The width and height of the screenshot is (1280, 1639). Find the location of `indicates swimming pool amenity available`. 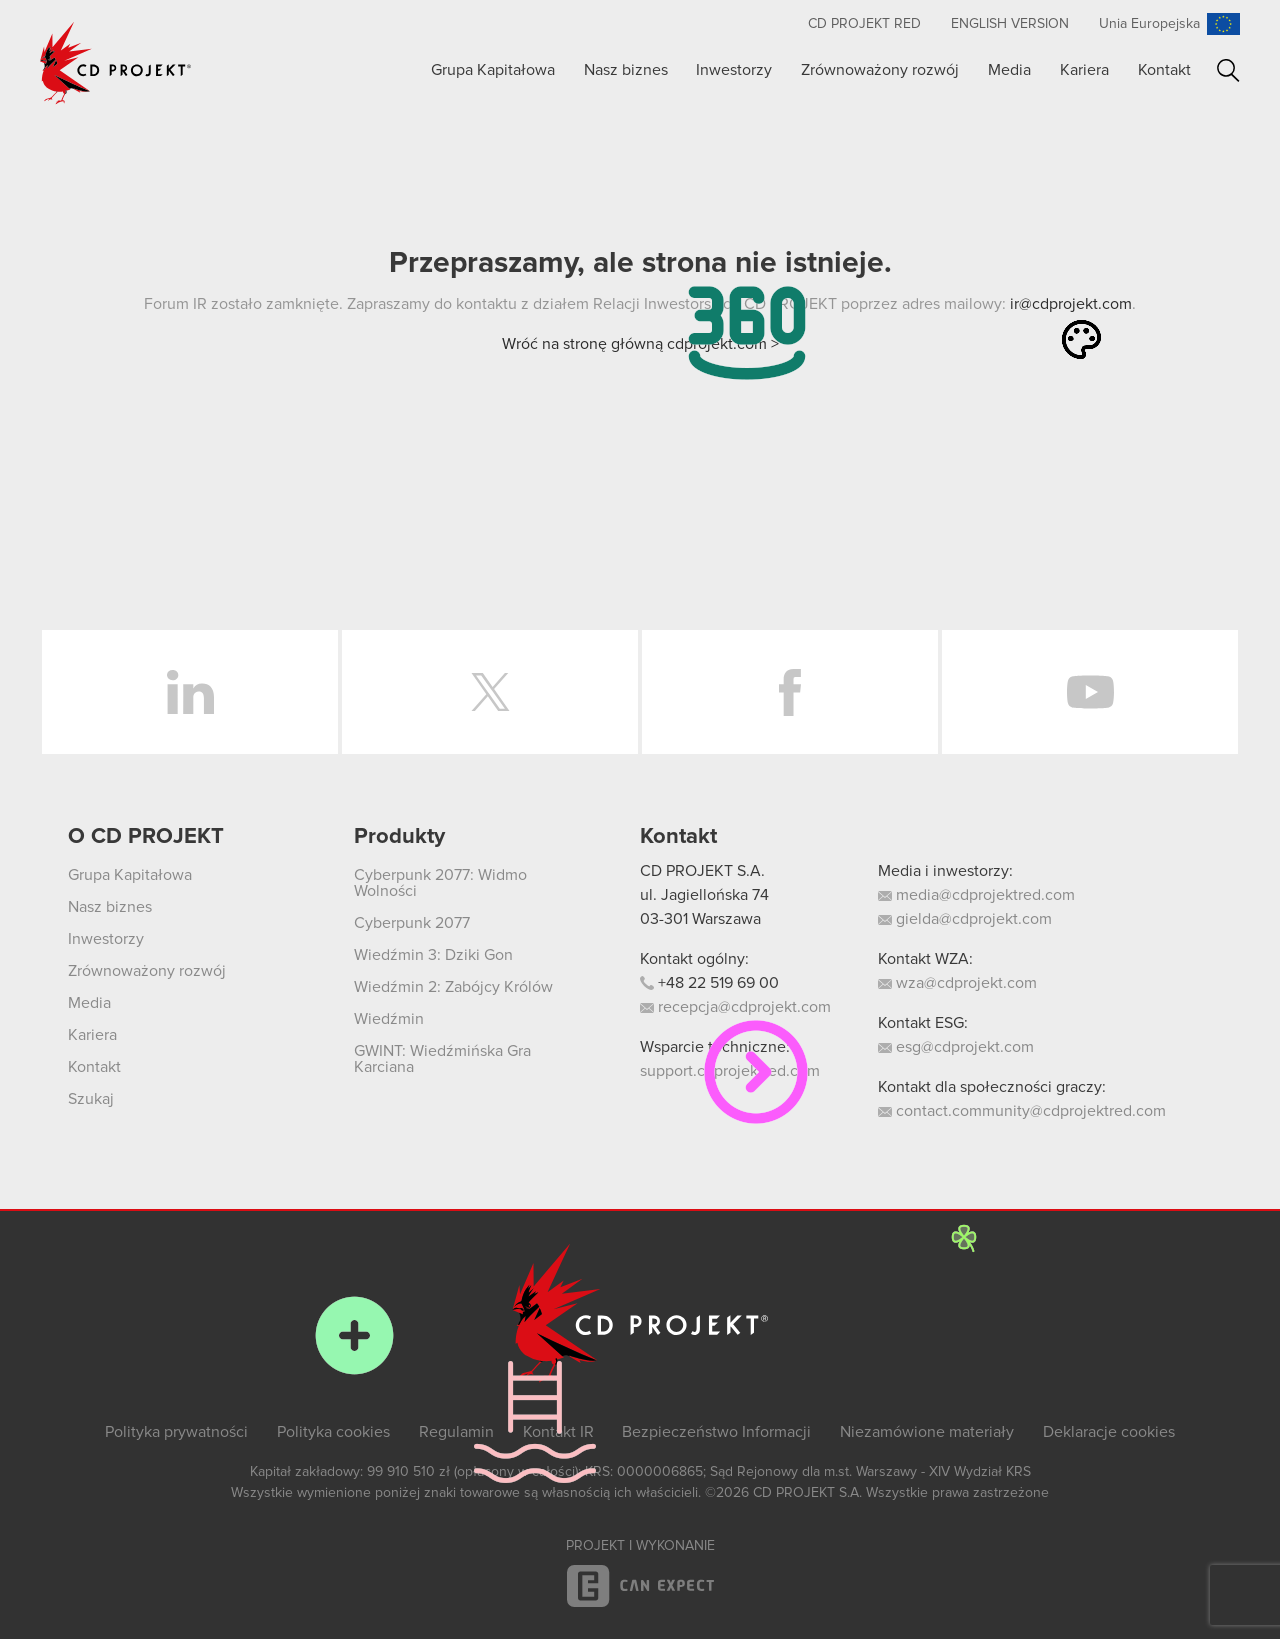

indicates swimming pool amenity available is located at coordinates (535, 1422).